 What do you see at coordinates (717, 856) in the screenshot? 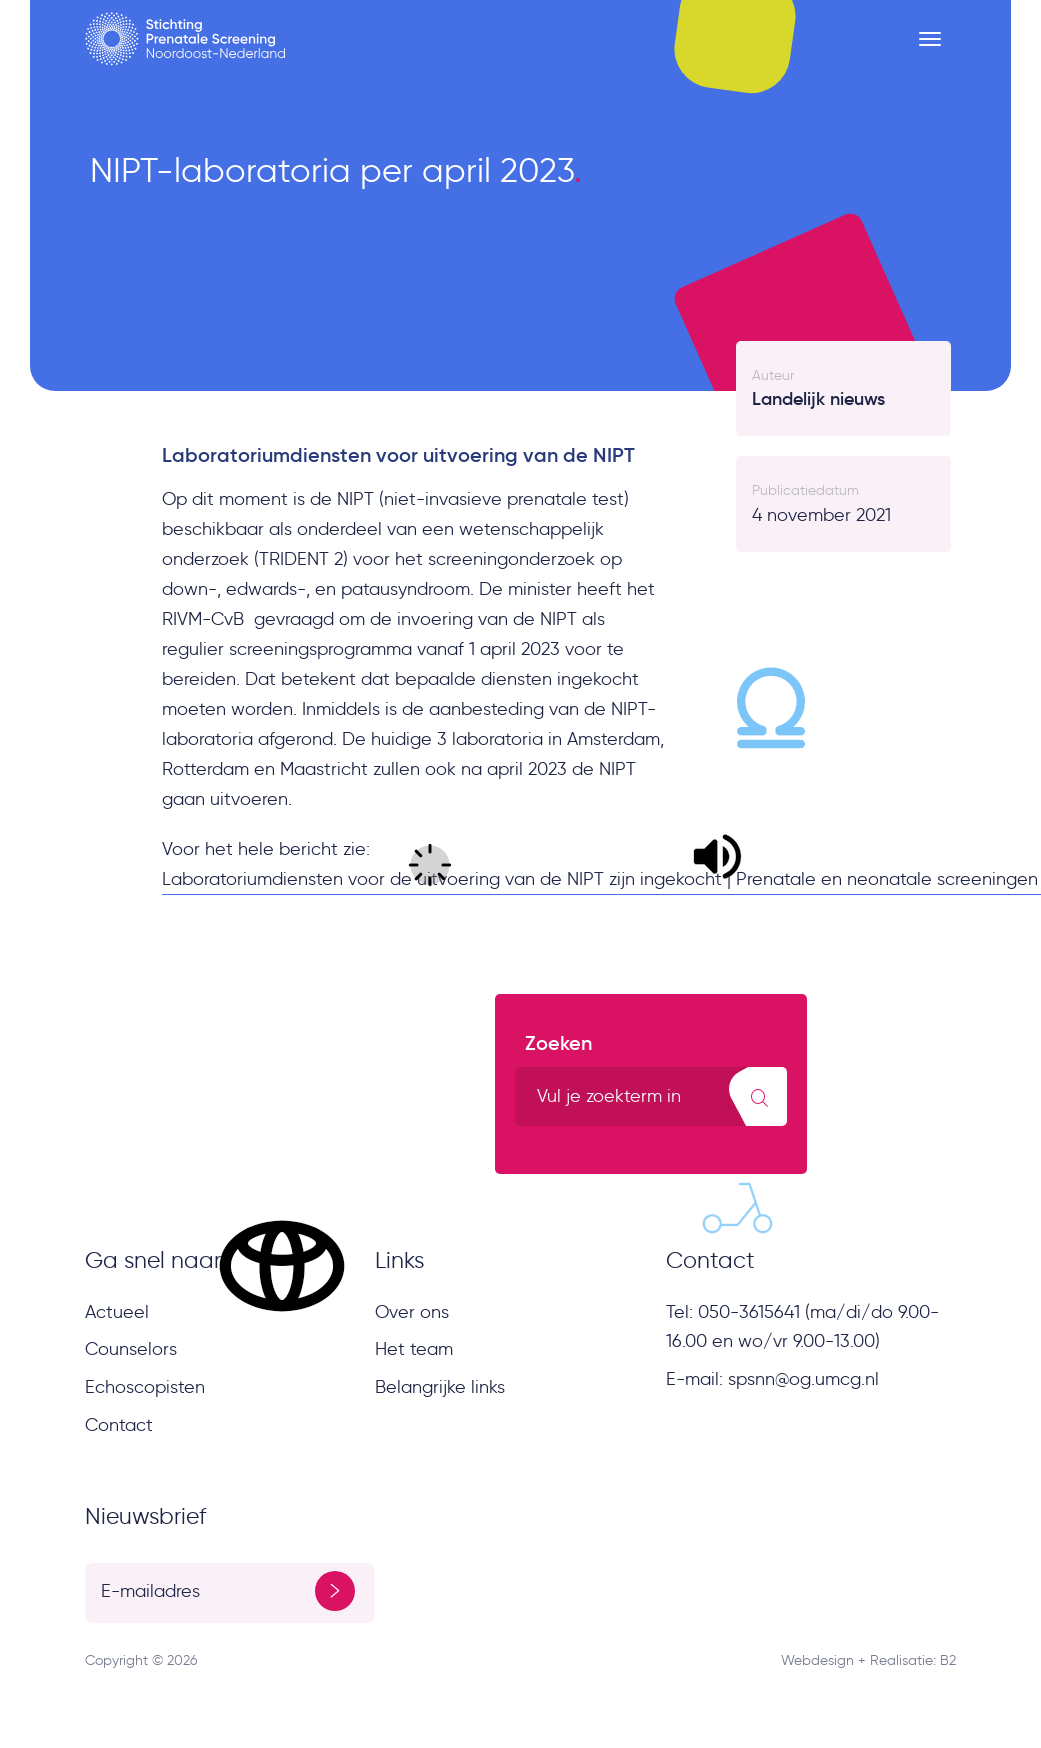
I see `increase or unmute audio volume` at bounding box center [717, 856].